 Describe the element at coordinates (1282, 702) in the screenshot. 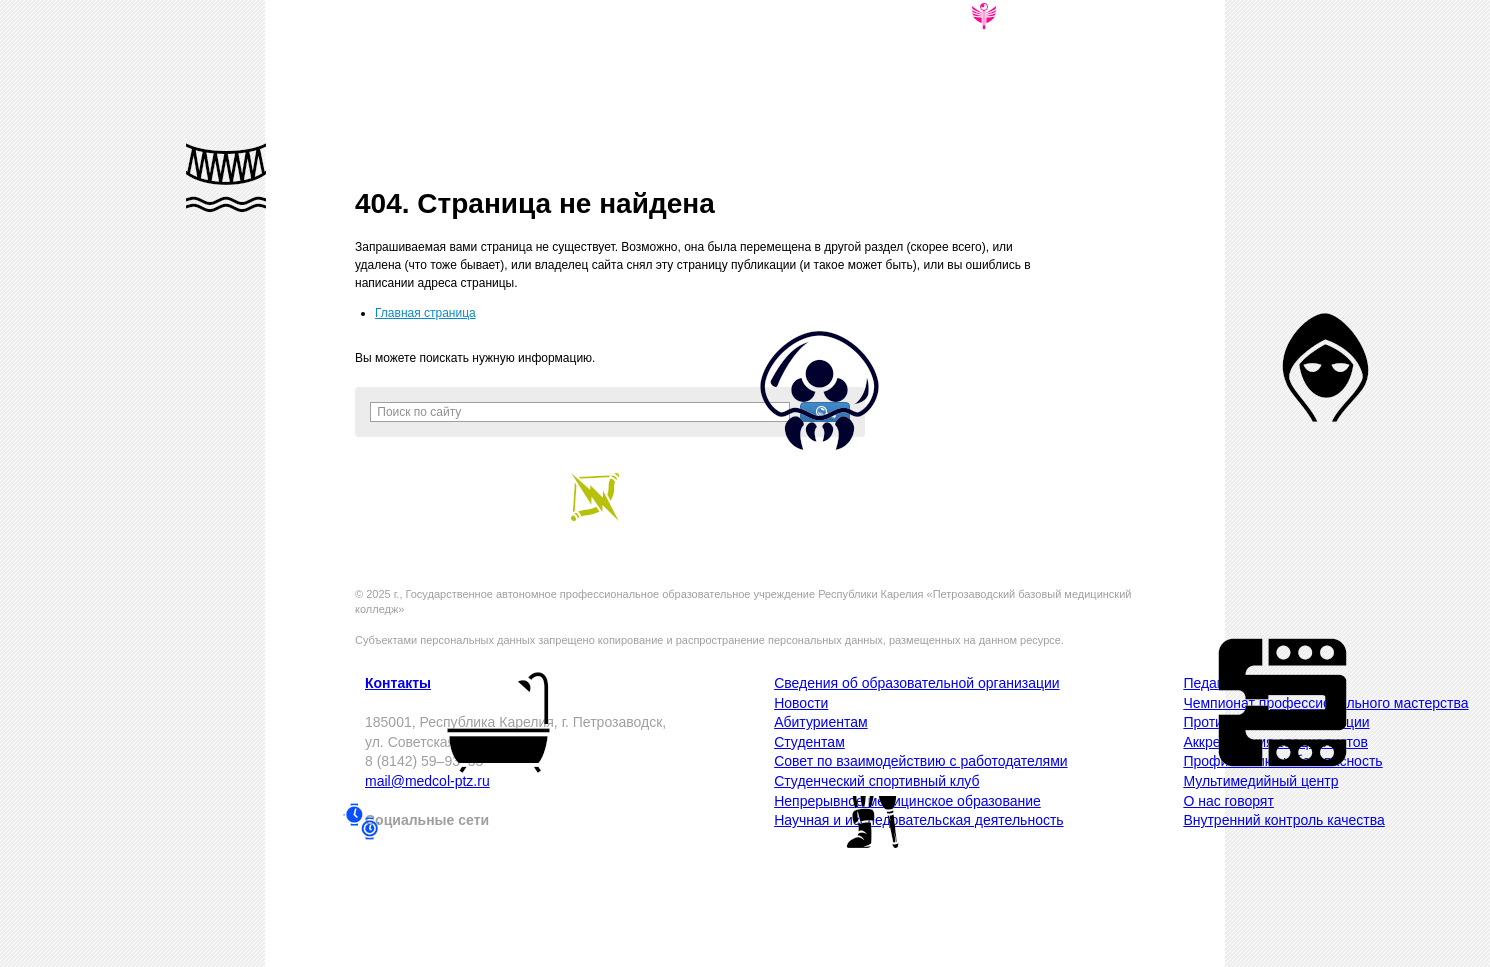

I see `connect or link two components together` at that location.